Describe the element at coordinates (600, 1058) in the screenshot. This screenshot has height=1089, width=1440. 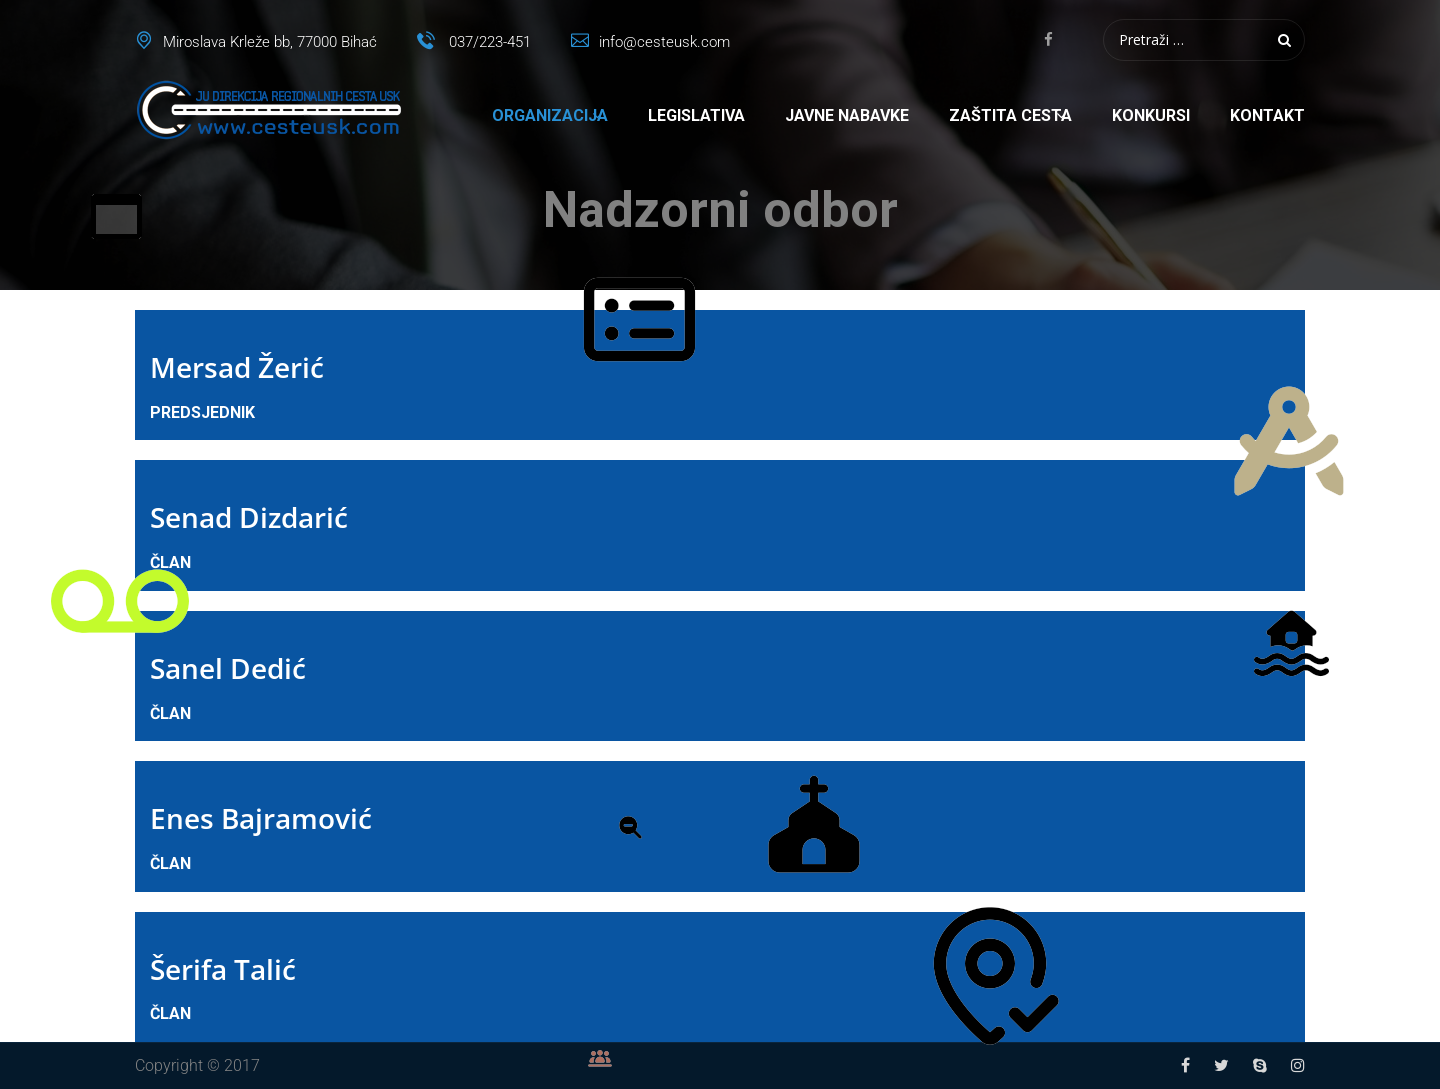
I see `view all team members or users` at that location.